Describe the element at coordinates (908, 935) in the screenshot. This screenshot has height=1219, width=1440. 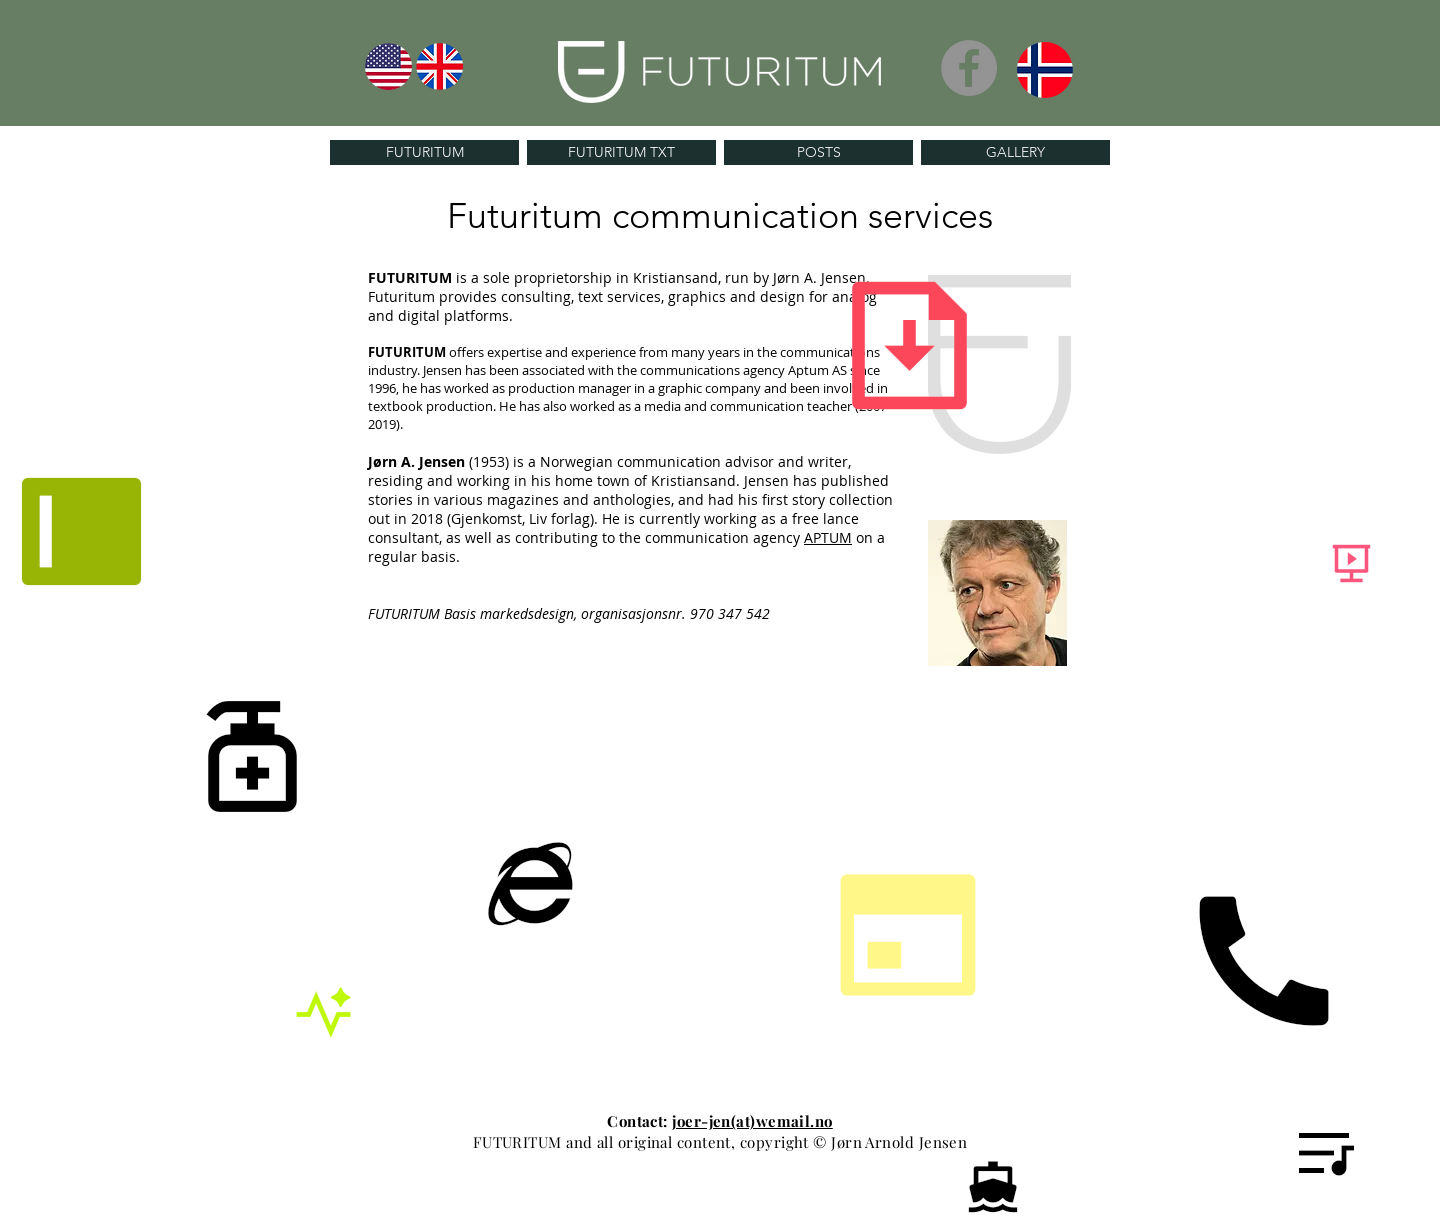
I see `switch to calendar view` at that location.